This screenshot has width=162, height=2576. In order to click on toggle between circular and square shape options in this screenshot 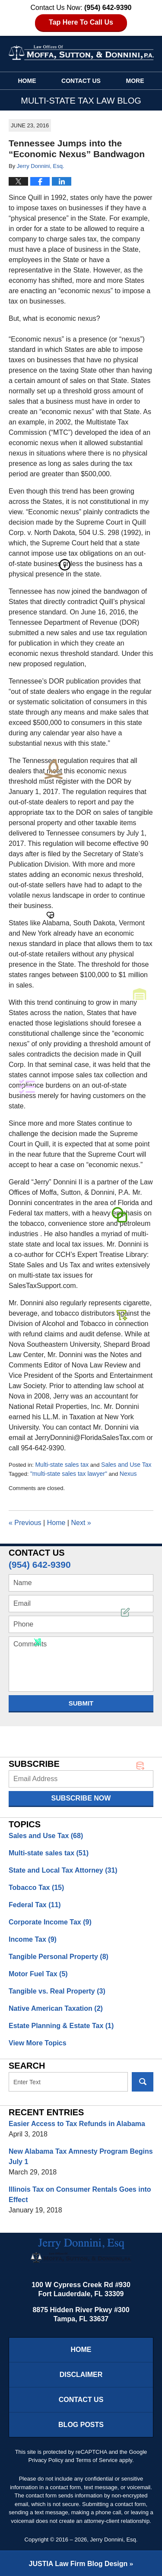, I will do `click(119, 1215)`.